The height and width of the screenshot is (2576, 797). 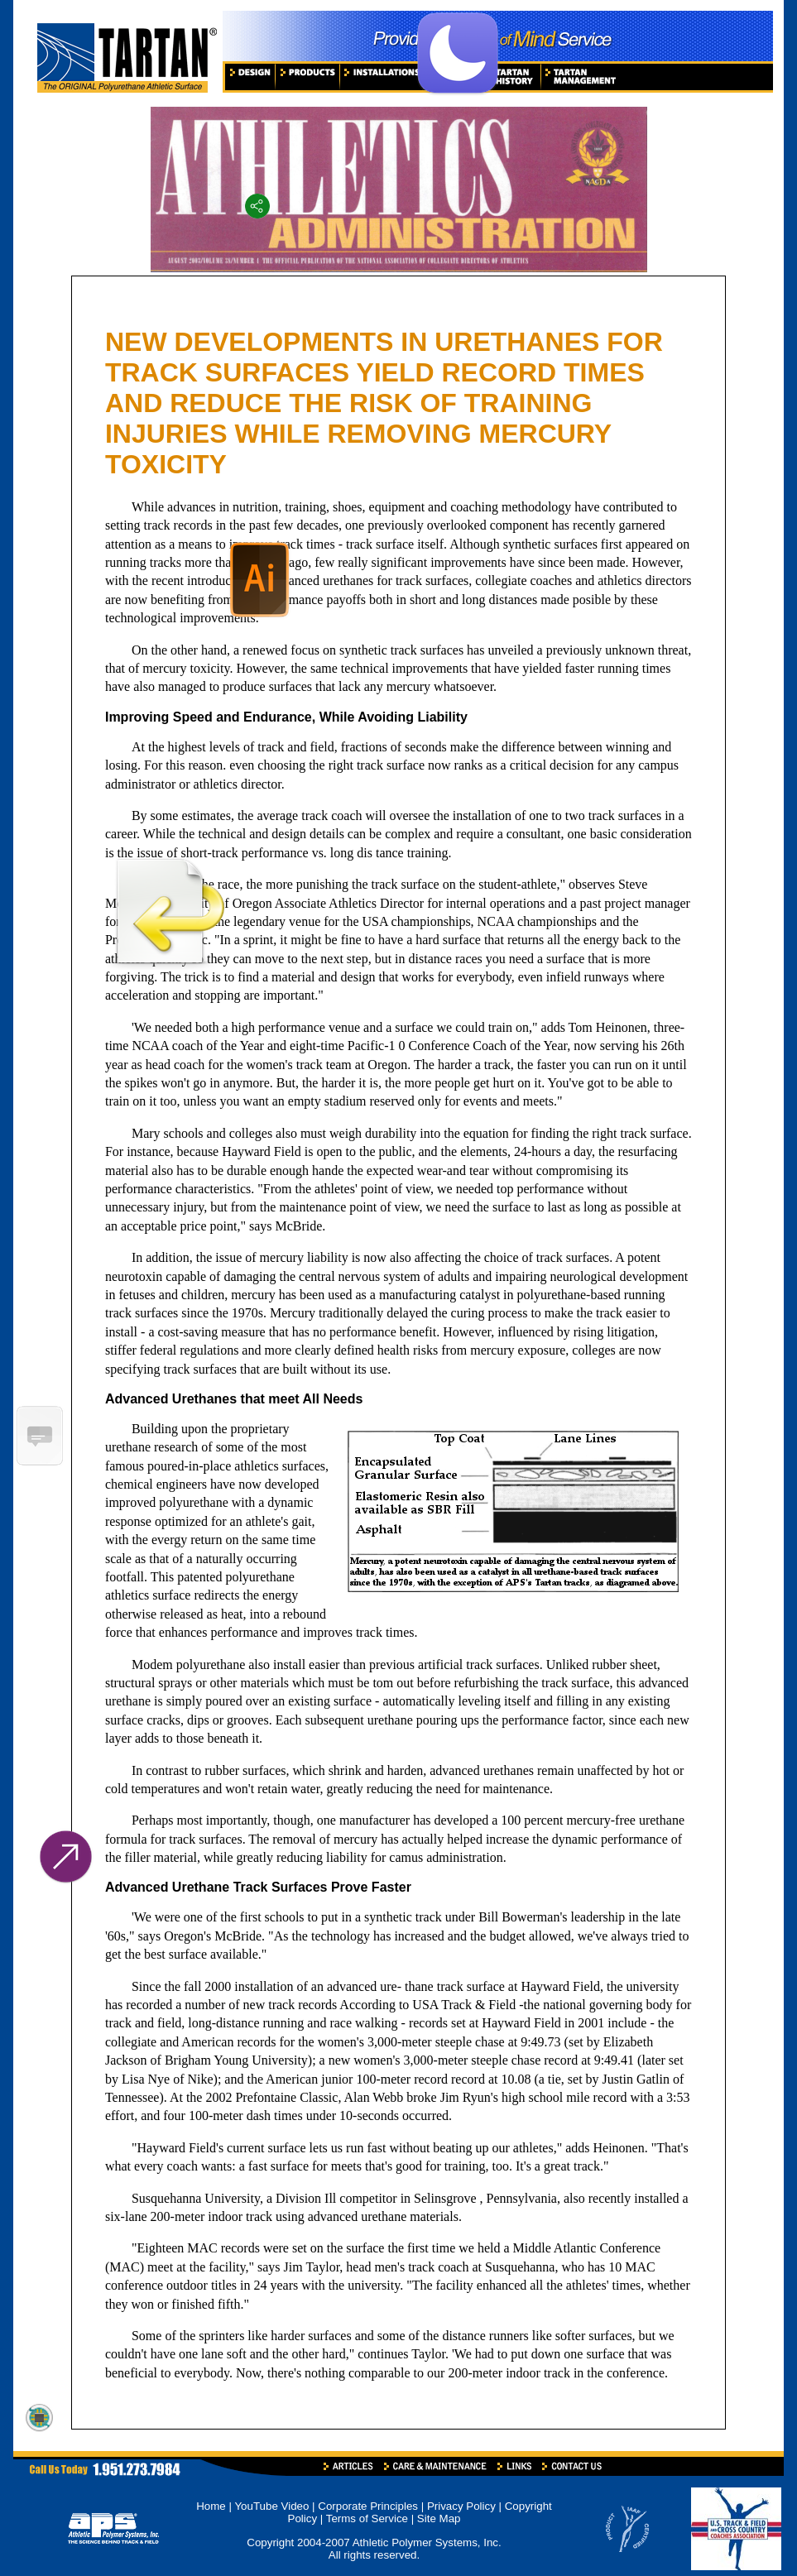 What do you see at coordinates (166, 911) in the screenshot?
I see `revert document to previous version` at bounding box center [166, 911].